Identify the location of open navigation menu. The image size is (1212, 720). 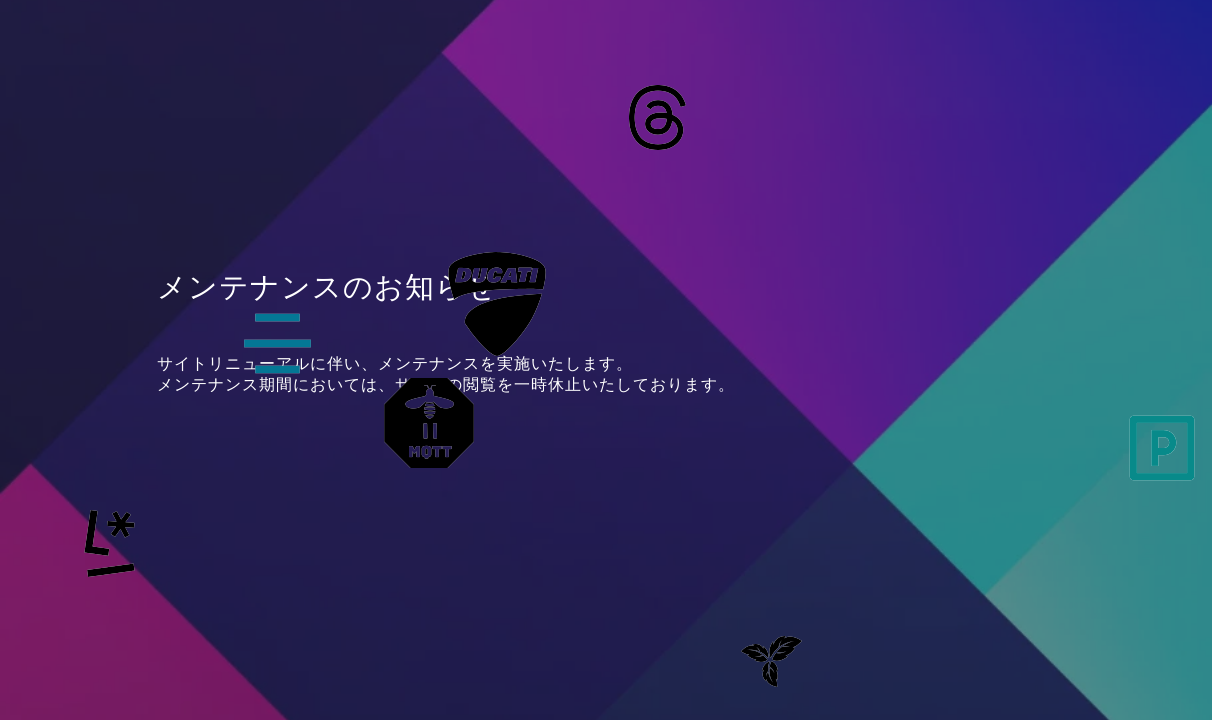
(277, 343).